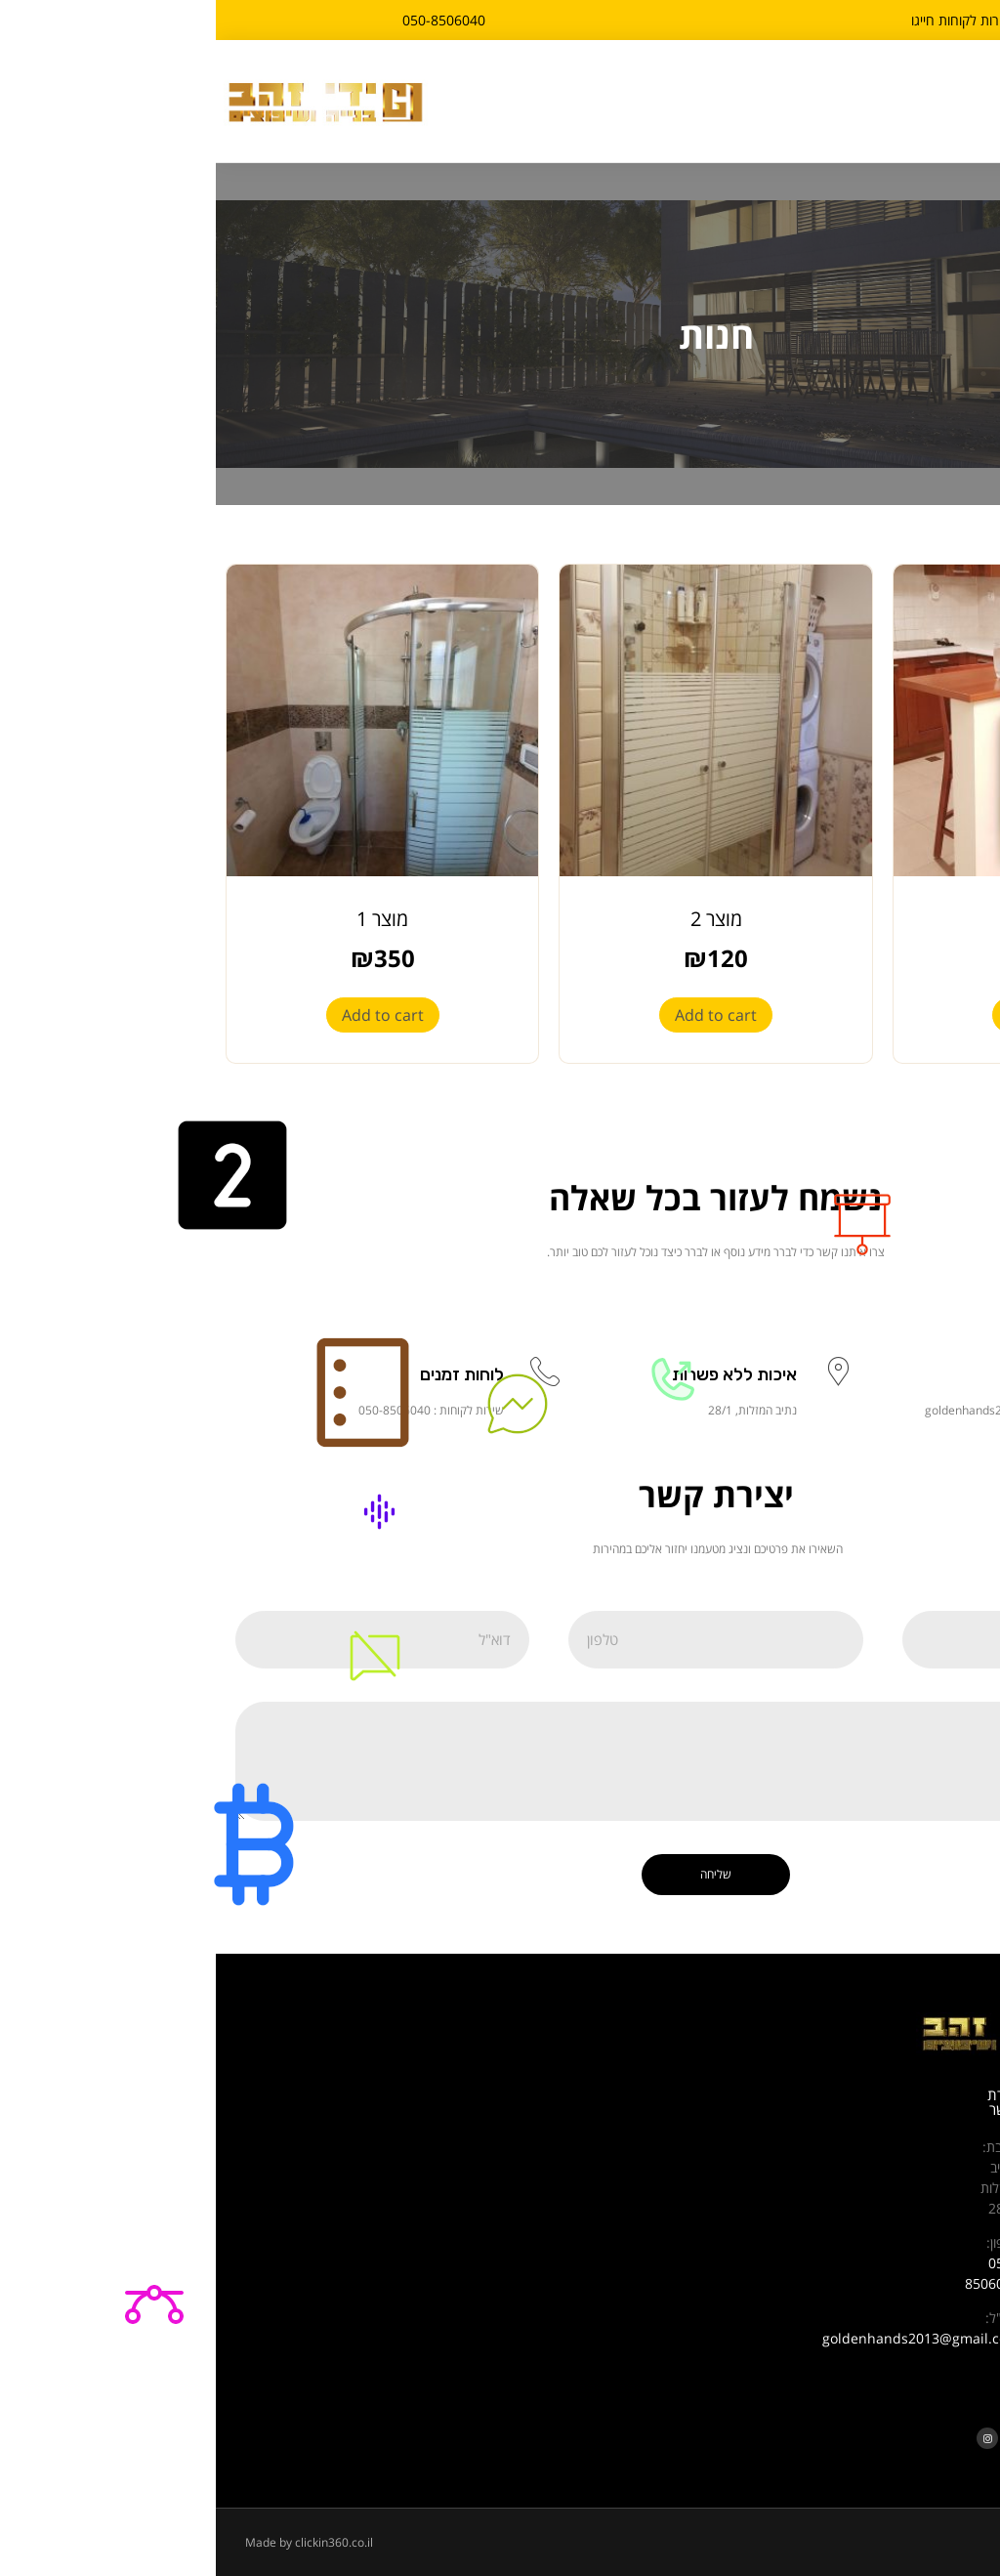 The height and width of the screenshot is (2576, 1000). Describe the element at coordinates (862, 1220) in the screenshot. I see `start a presentation` at that location.